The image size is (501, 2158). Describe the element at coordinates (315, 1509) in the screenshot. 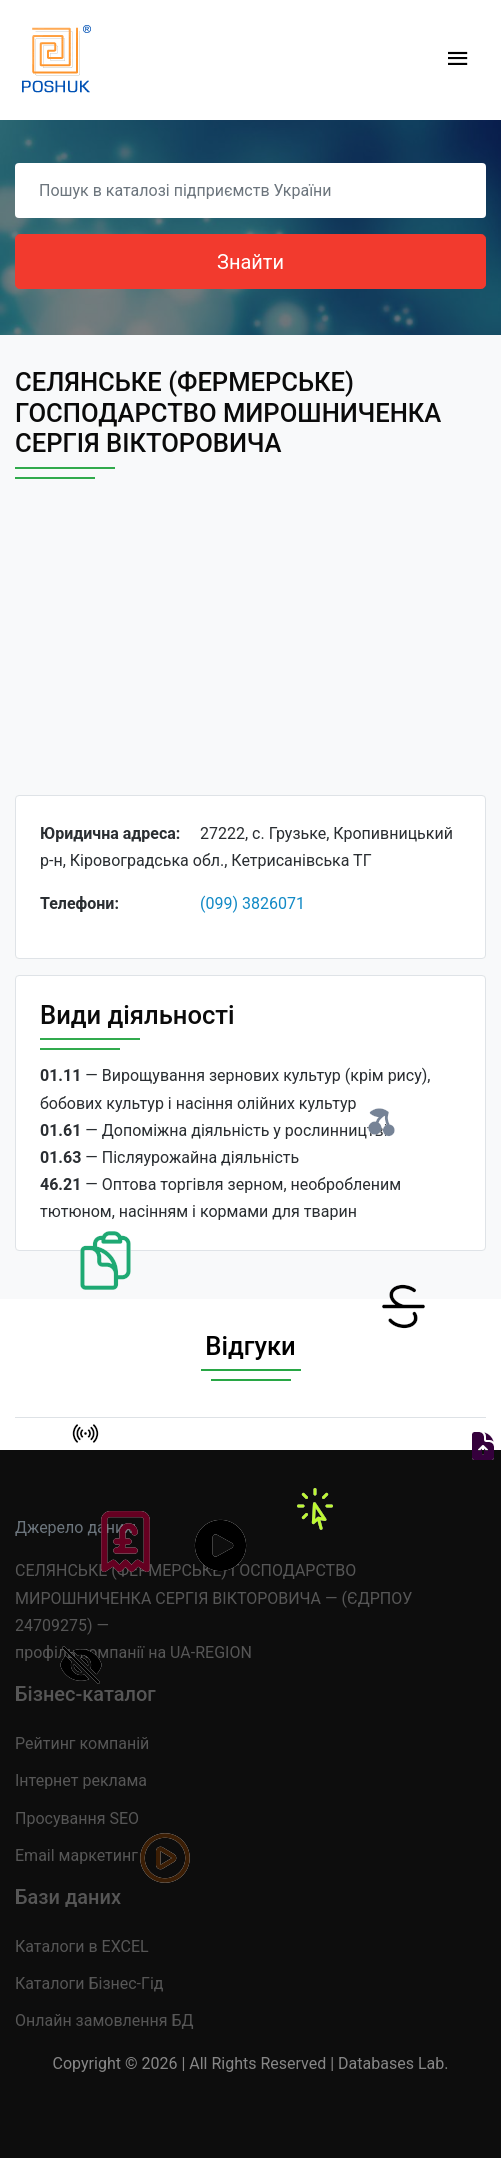

I see `click or tap interaction indicator` at that location.